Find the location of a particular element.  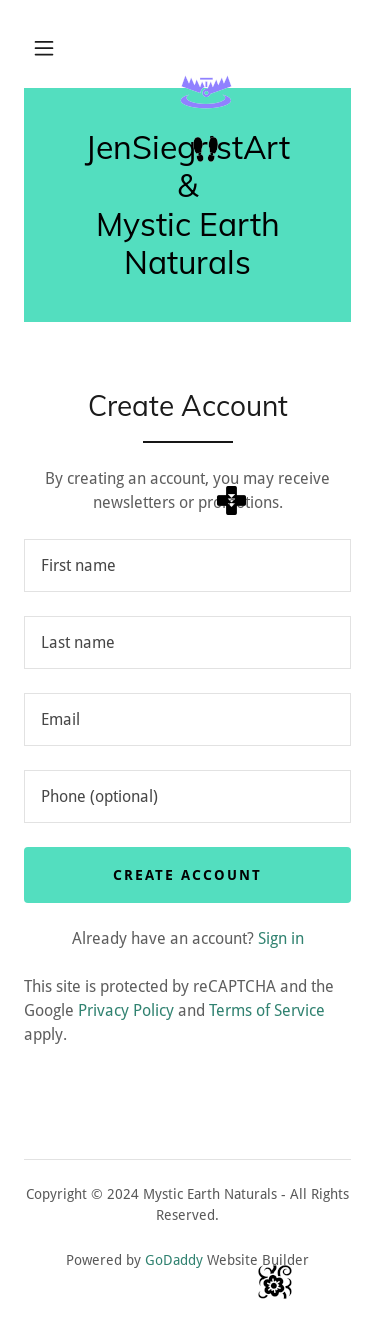

trap or hazard indicator in a game interface is located at coordinates (206, 86).